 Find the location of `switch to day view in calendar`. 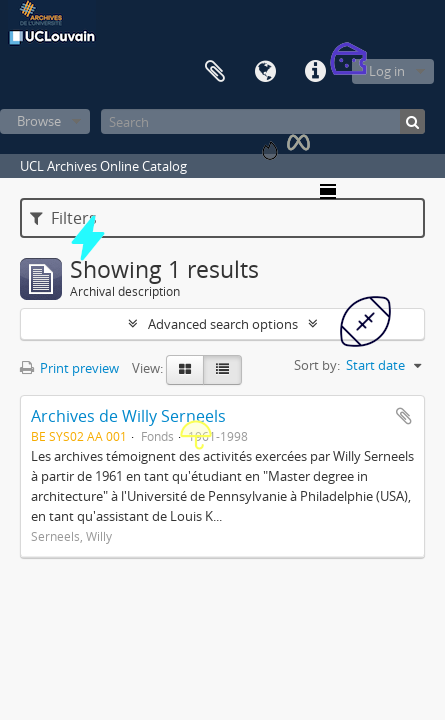

switch to day view in calendar is located at coordinates (328, 191).